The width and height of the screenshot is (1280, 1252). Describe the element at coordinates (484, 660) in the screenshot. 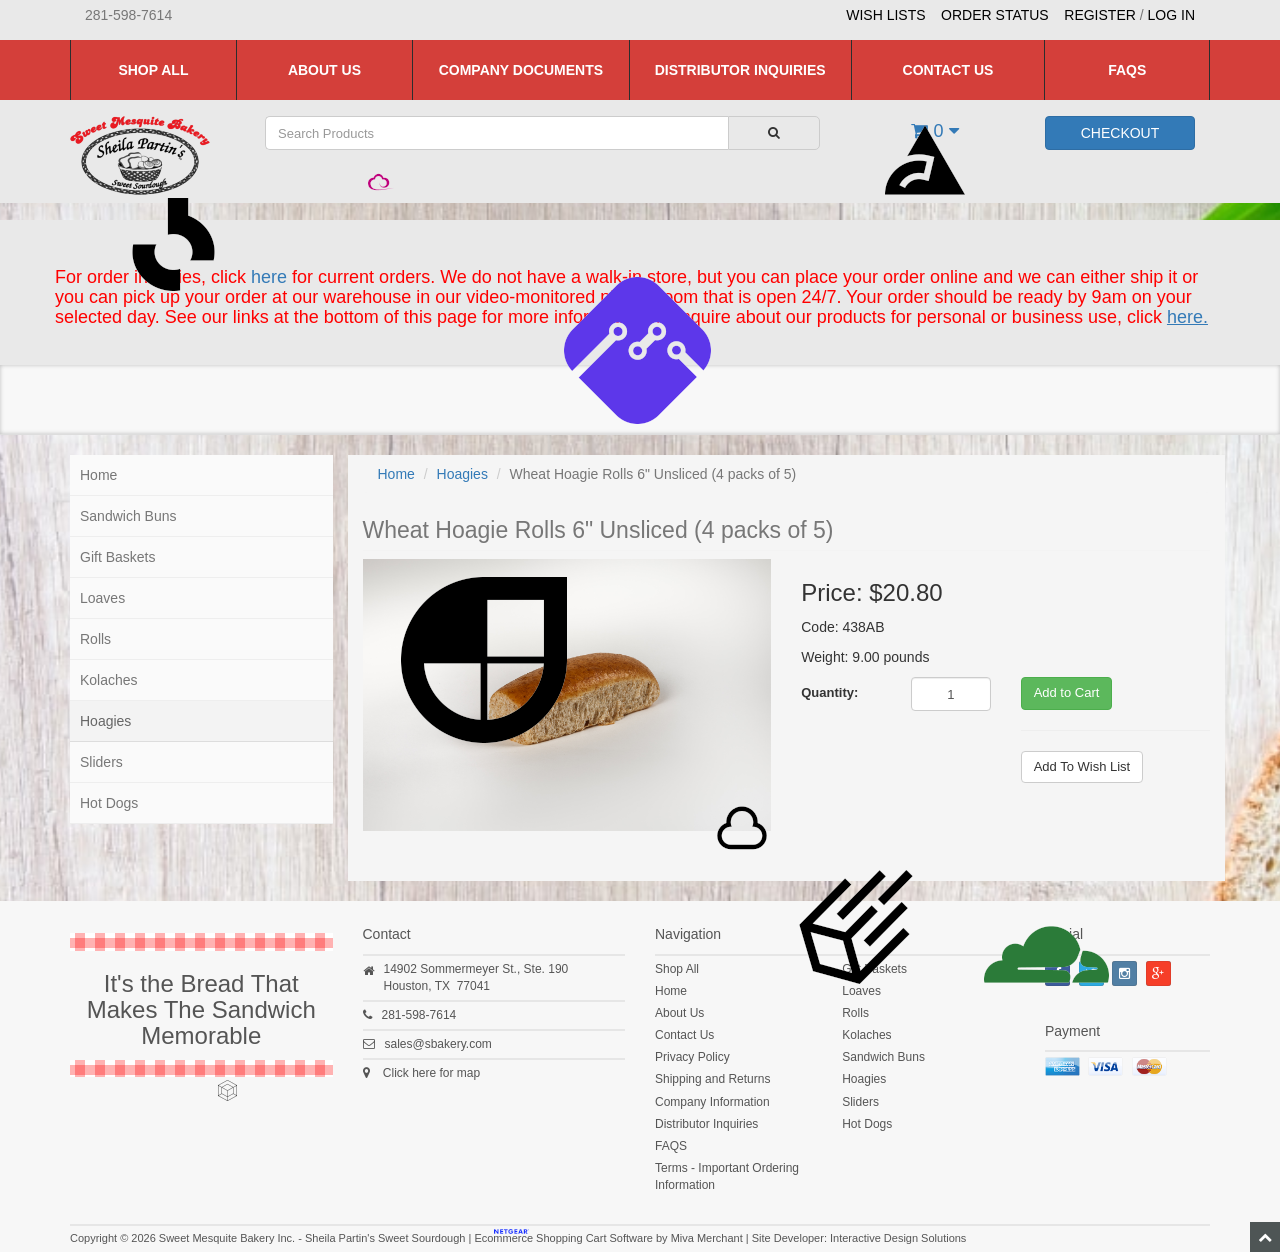

I see `jamstack platform or framework branding` at that location.